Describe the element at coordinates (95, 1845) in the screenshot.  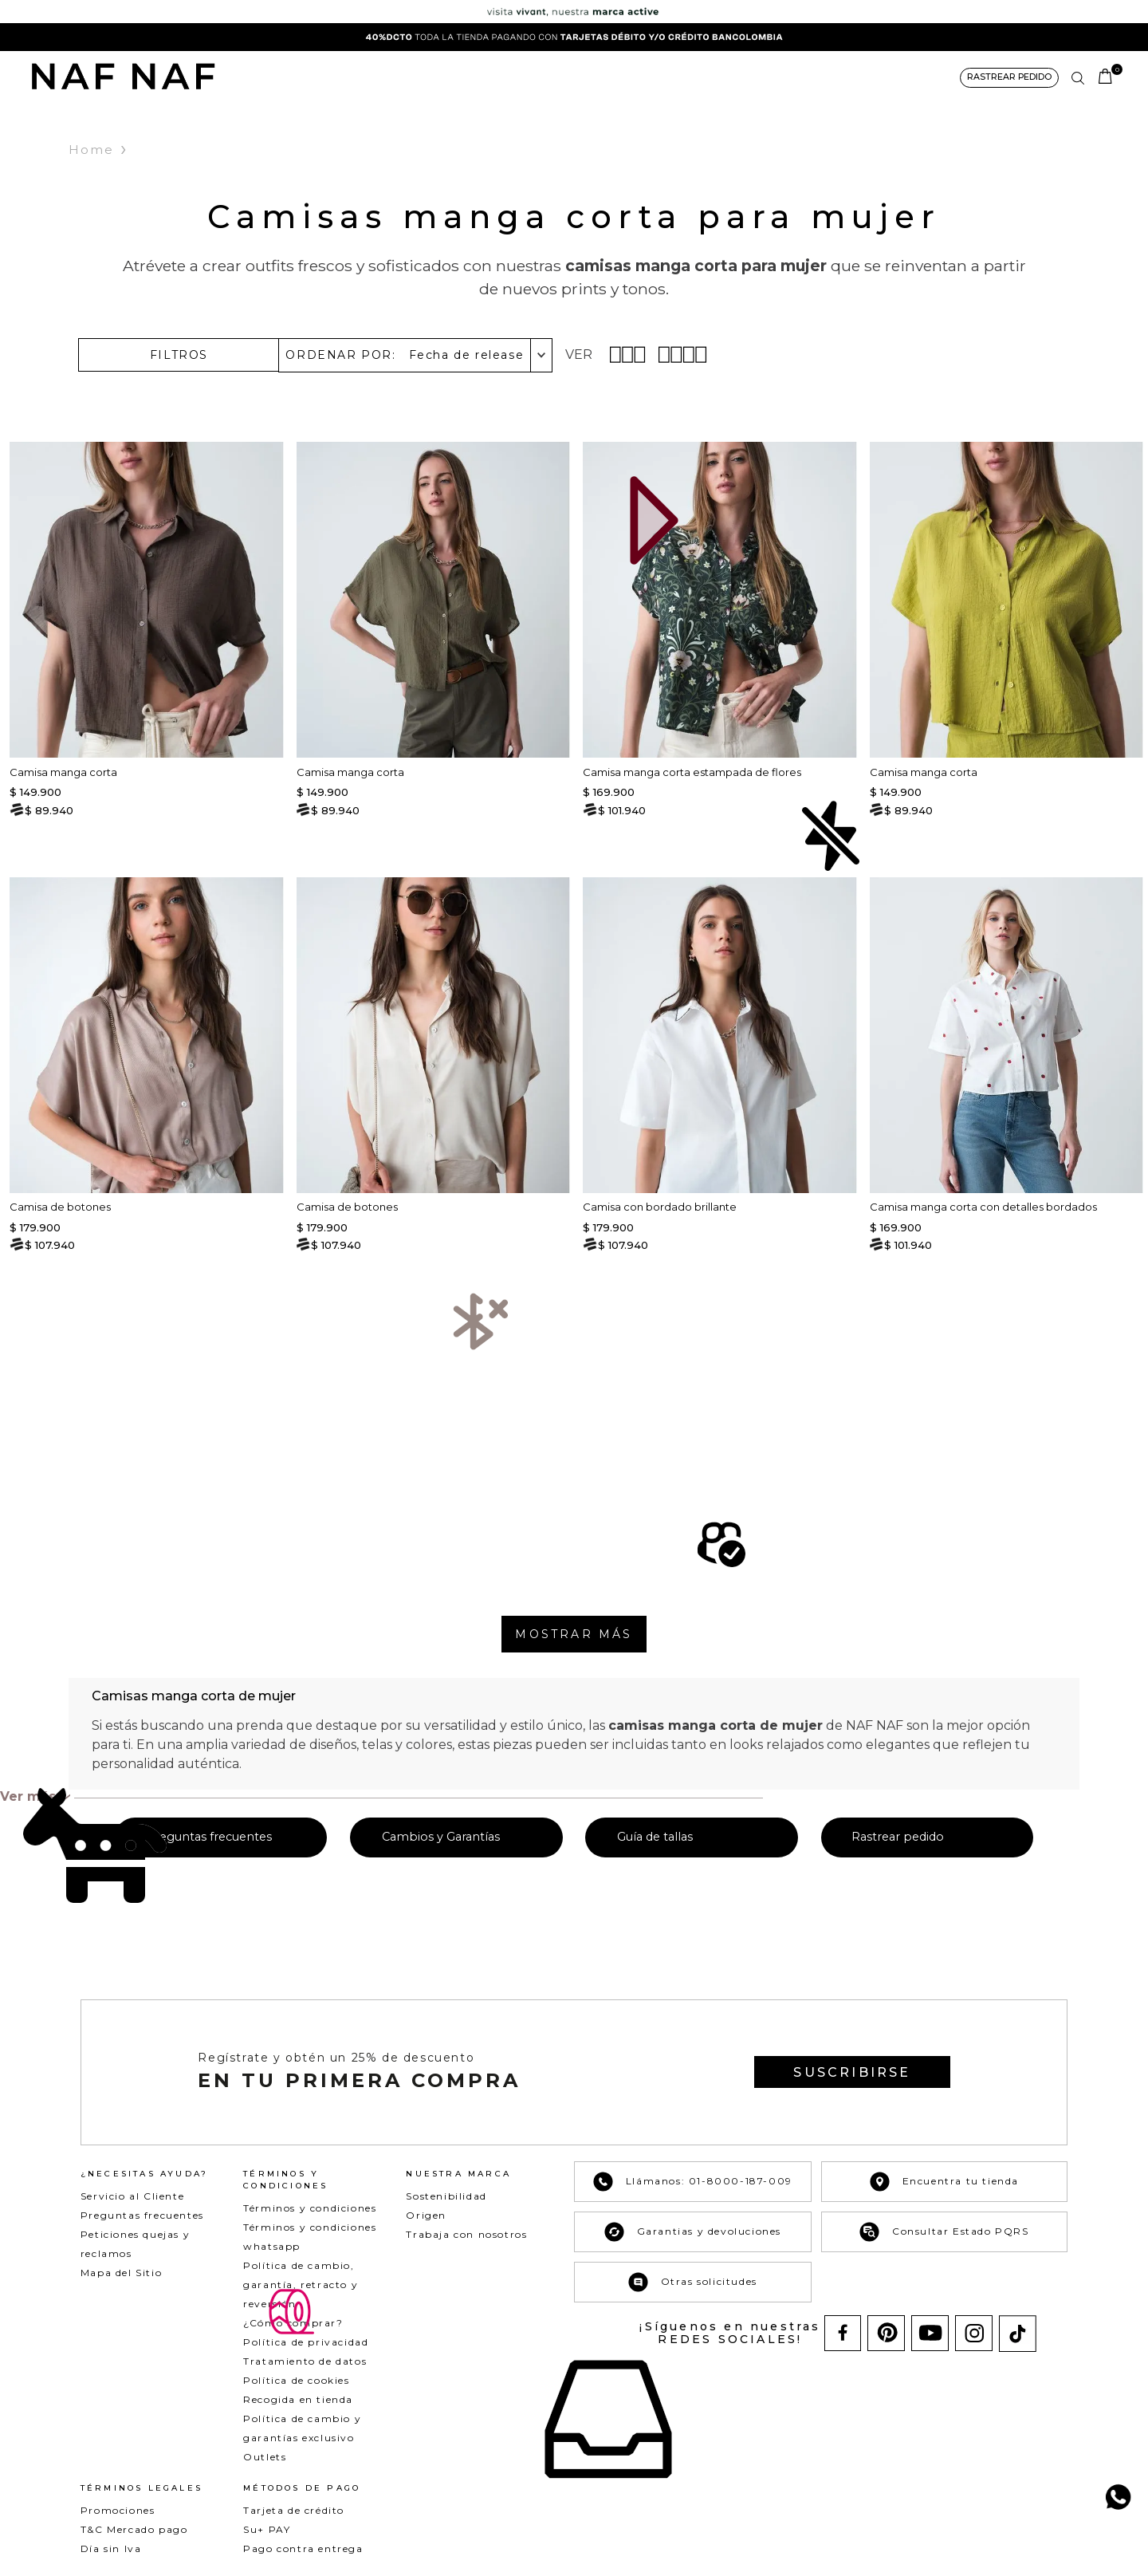
I see `represents the Democratic Party affiliation` at that location.